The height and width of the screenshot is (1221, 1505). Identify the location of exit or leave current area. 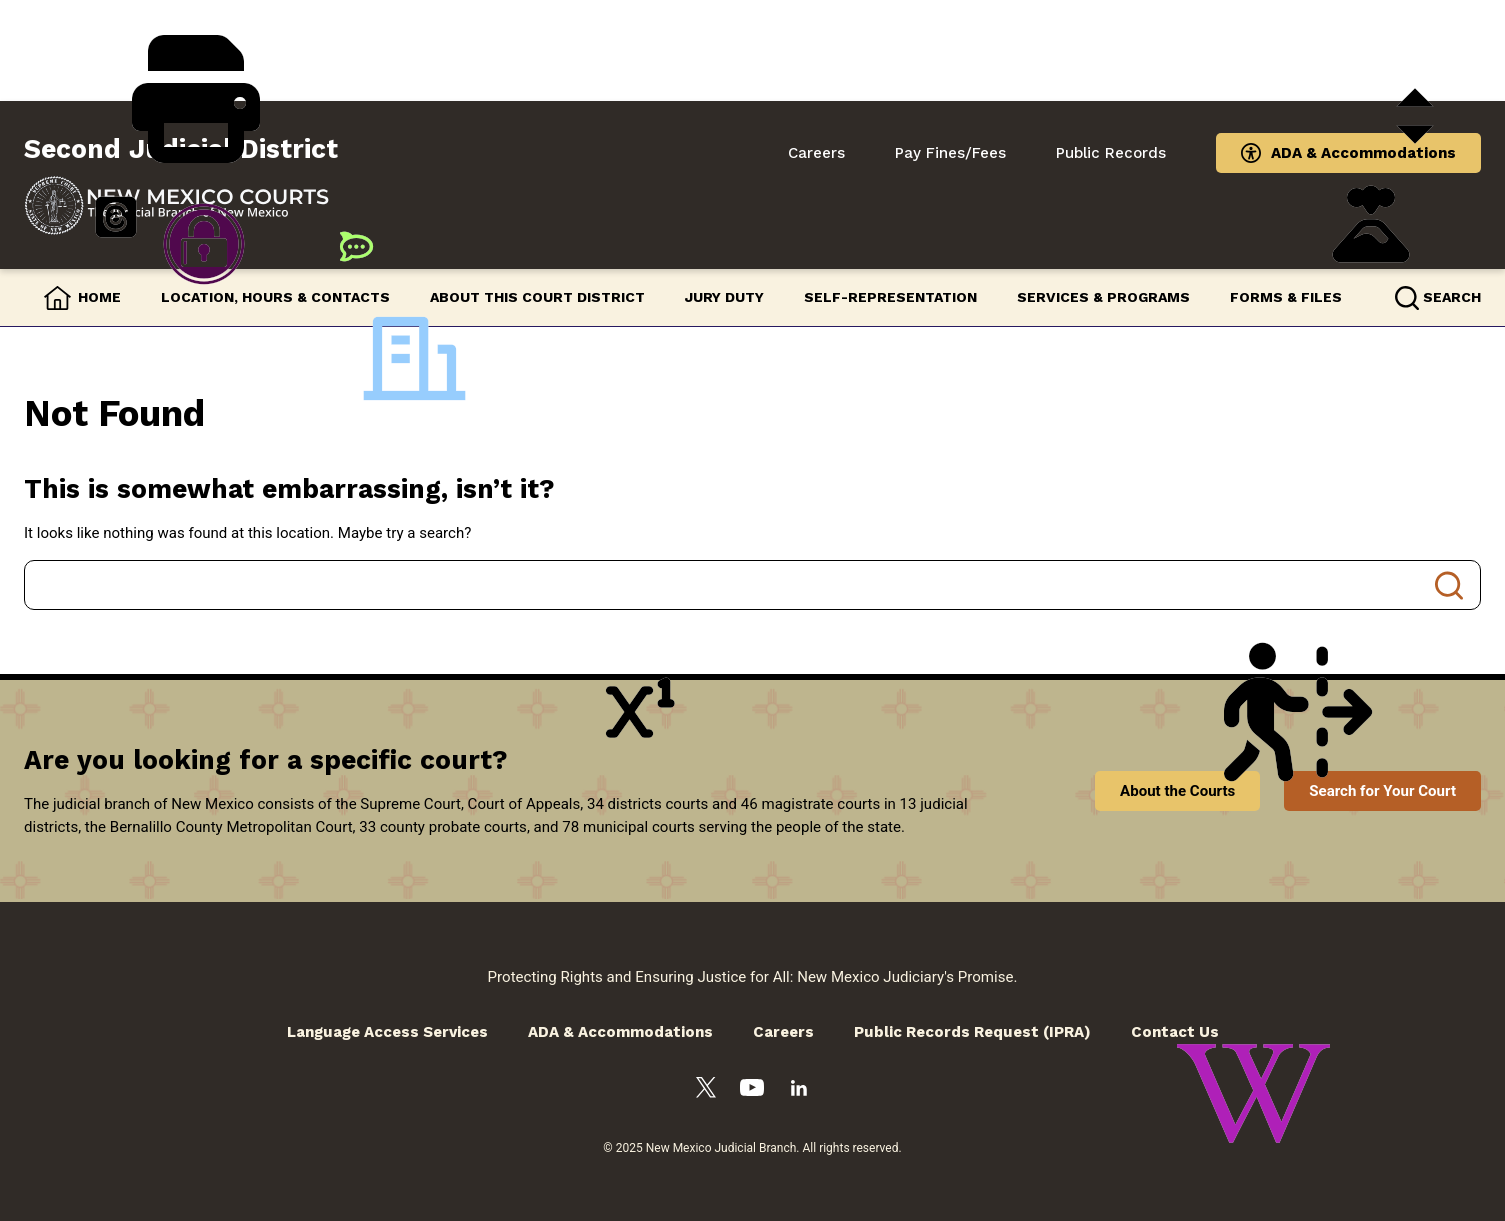
(1301, 712).